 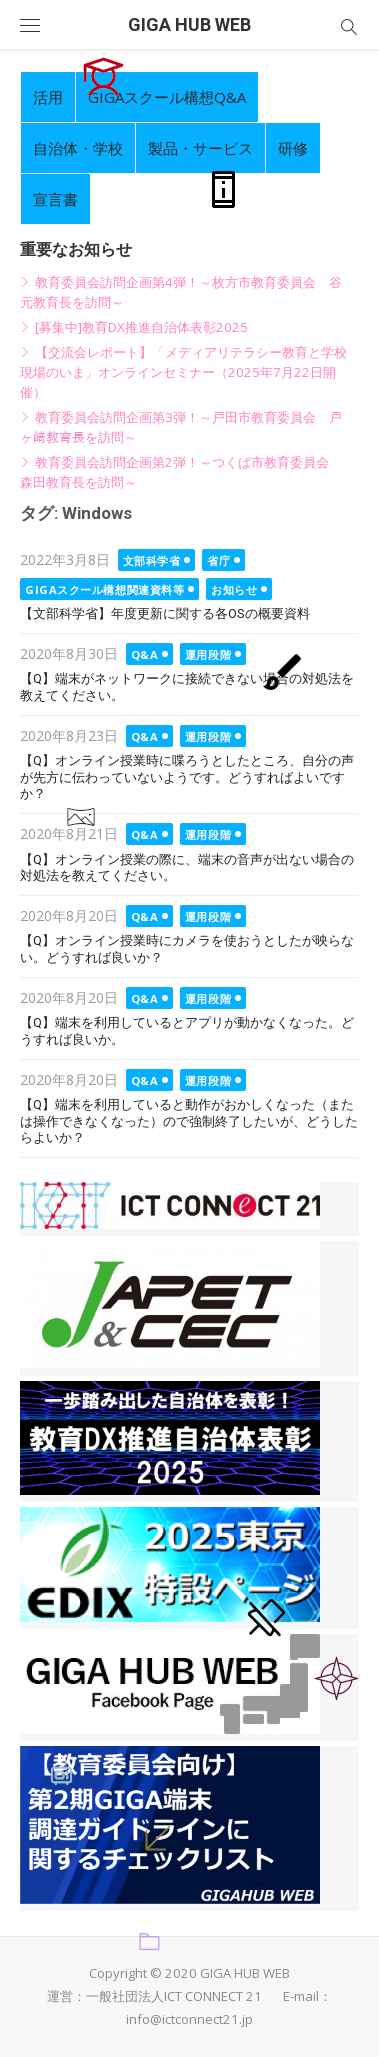 I want to click on navigate to the bottom-left corner, so click(x=158, y=1838).